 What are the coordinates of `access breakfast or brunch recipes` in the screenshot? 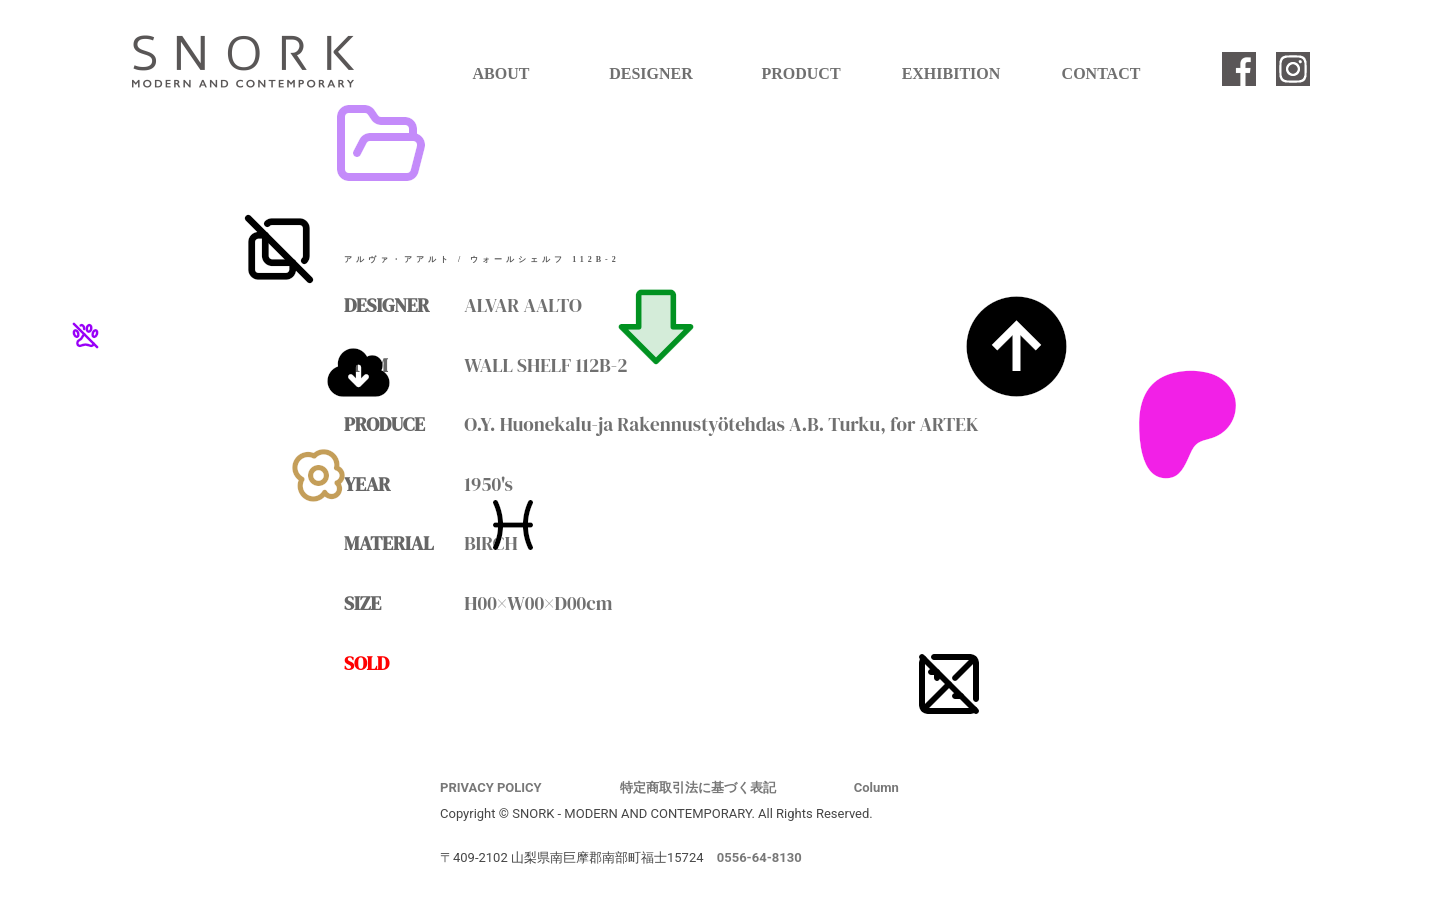 It's located at (318, 475).